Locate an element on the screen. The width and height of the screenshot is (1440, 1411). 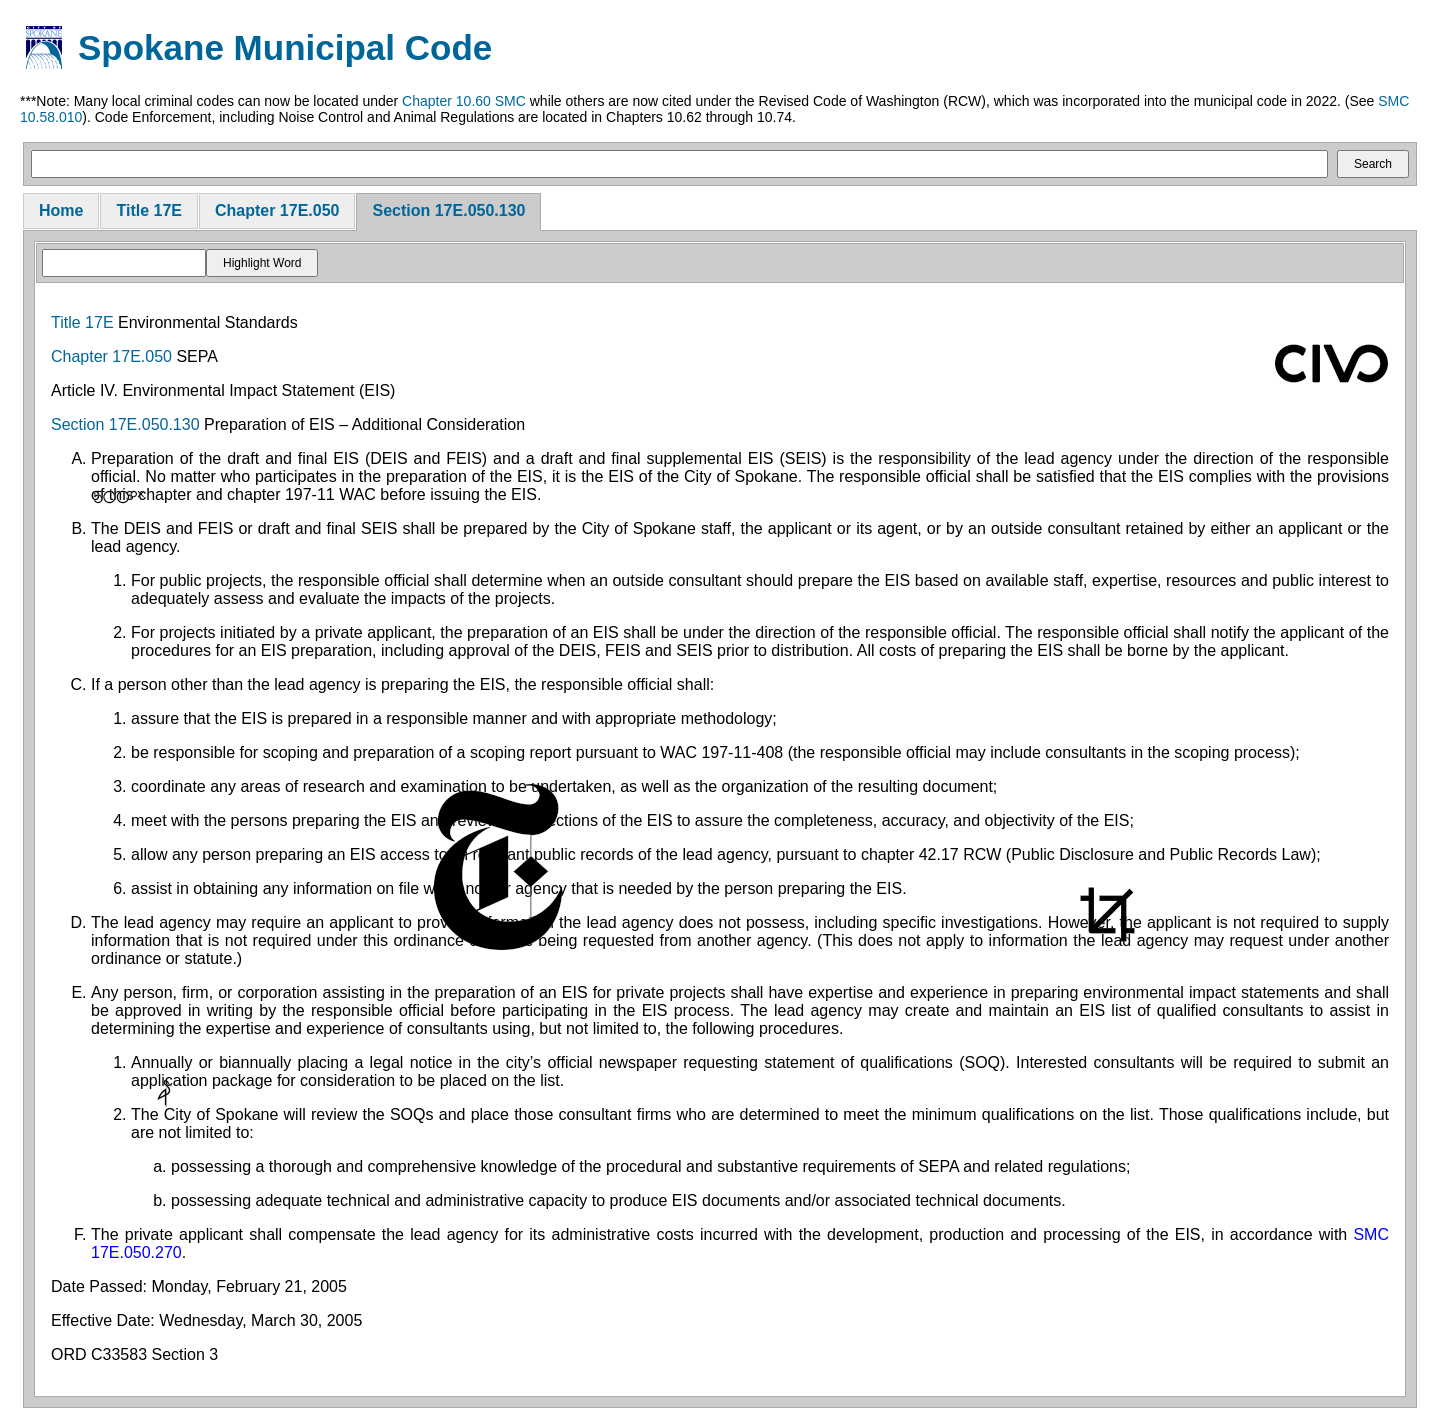
open the new york times app is located at coordinates (498, 867).